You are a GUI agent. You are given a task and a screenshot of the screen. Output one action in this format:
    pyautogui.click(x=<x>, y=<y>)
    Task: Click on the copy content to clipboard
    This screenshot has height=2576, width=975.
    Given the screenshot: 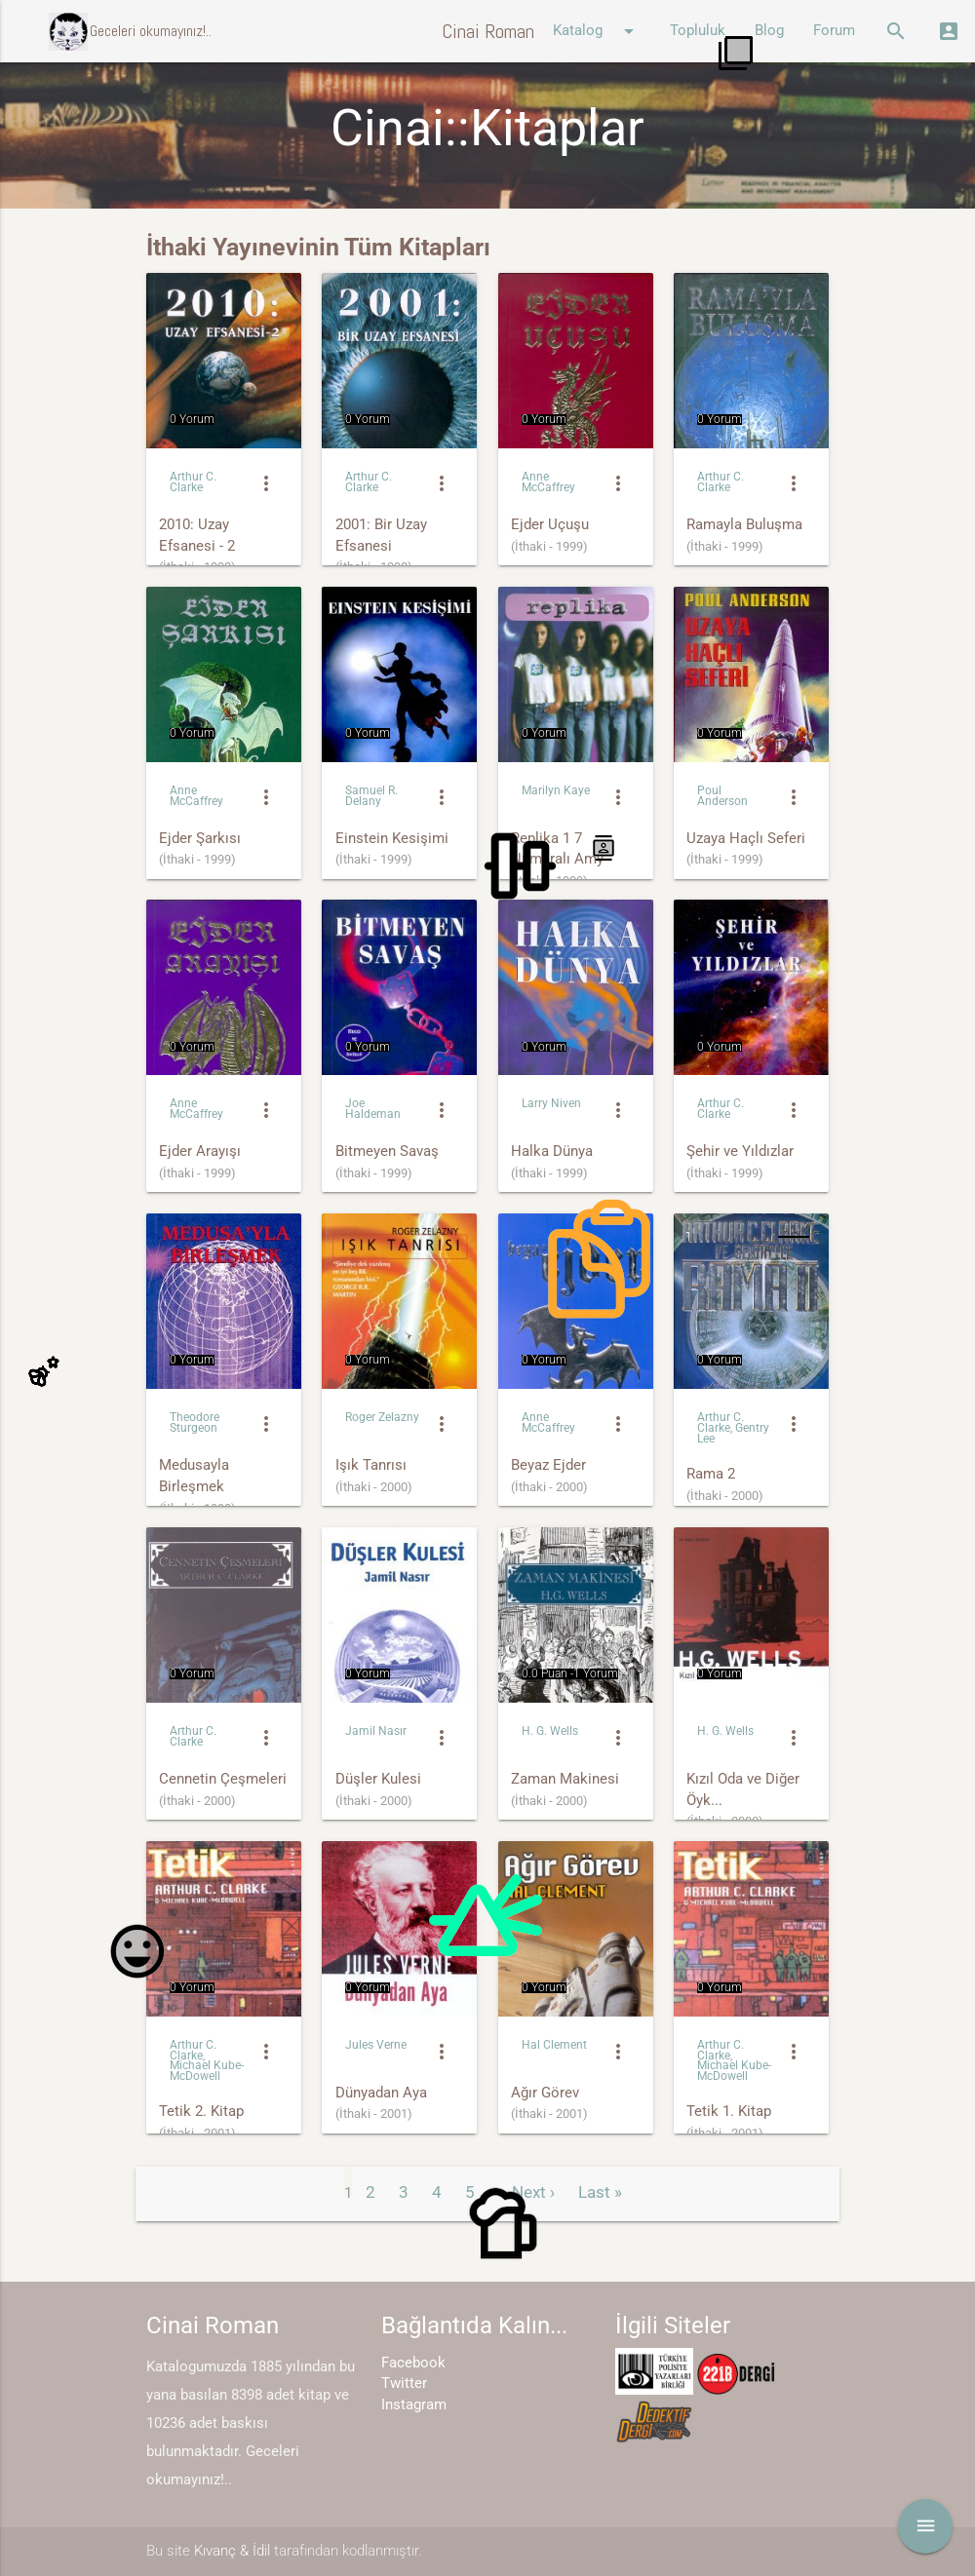 What is the action you would take?
    pyautogui.click(x=599, y=1258)
    